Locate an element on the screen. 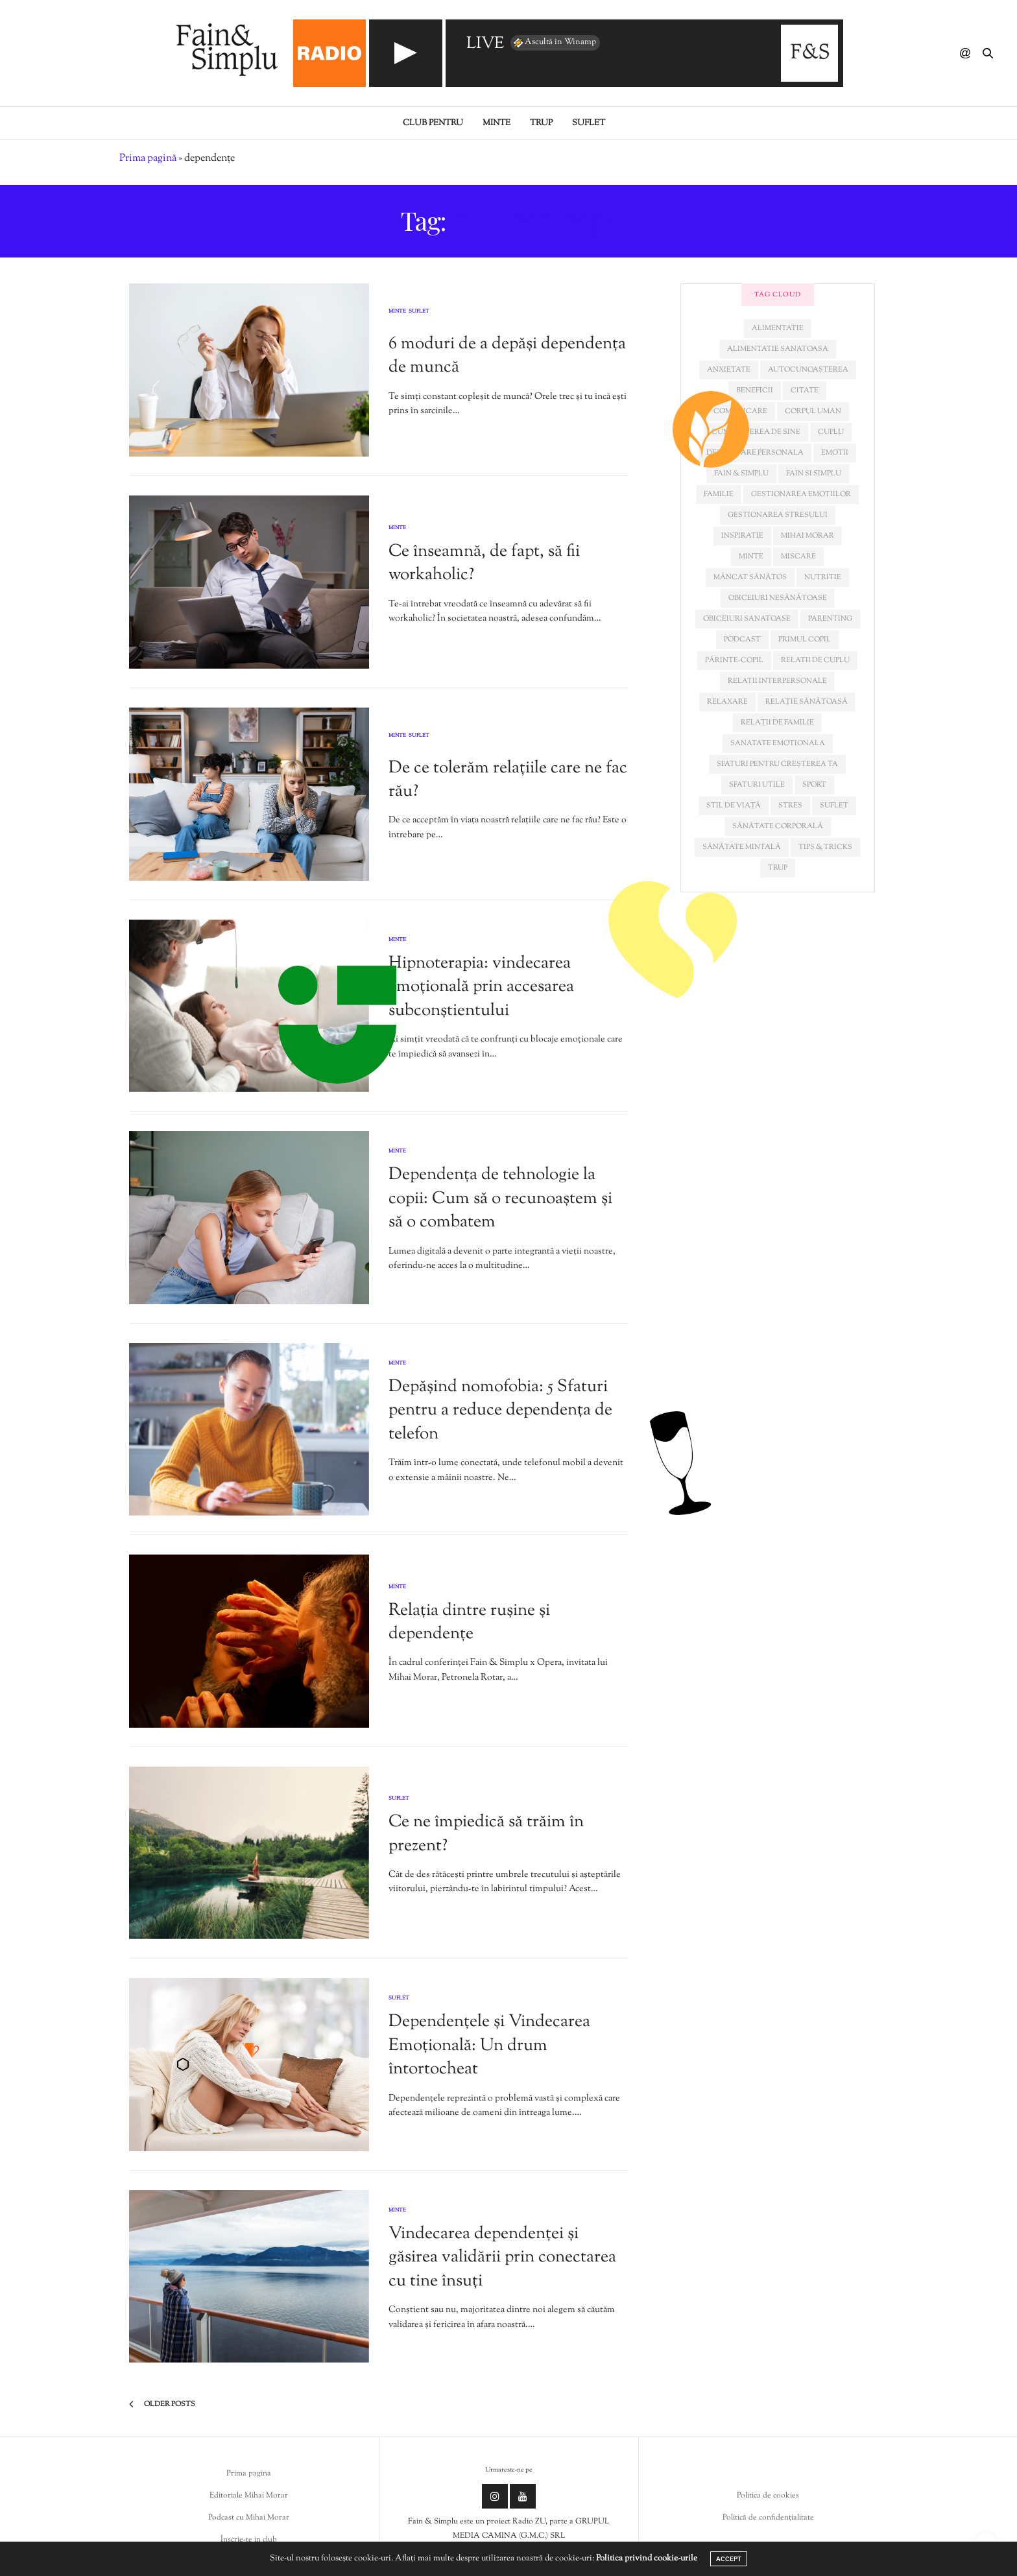  visit the Soriana website or app is located at coordinates (673, 940).